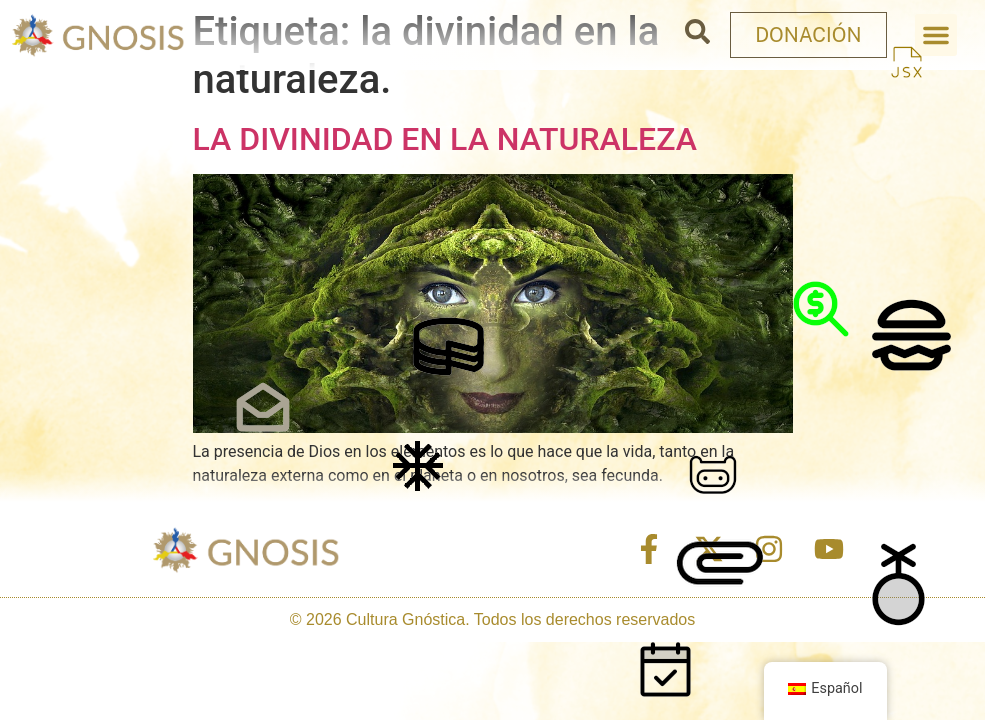  What do you see at coordinates (665, 671) in the screenshot?
I see `confirm or complete a scheduled event` at bounding box center [665, 671].